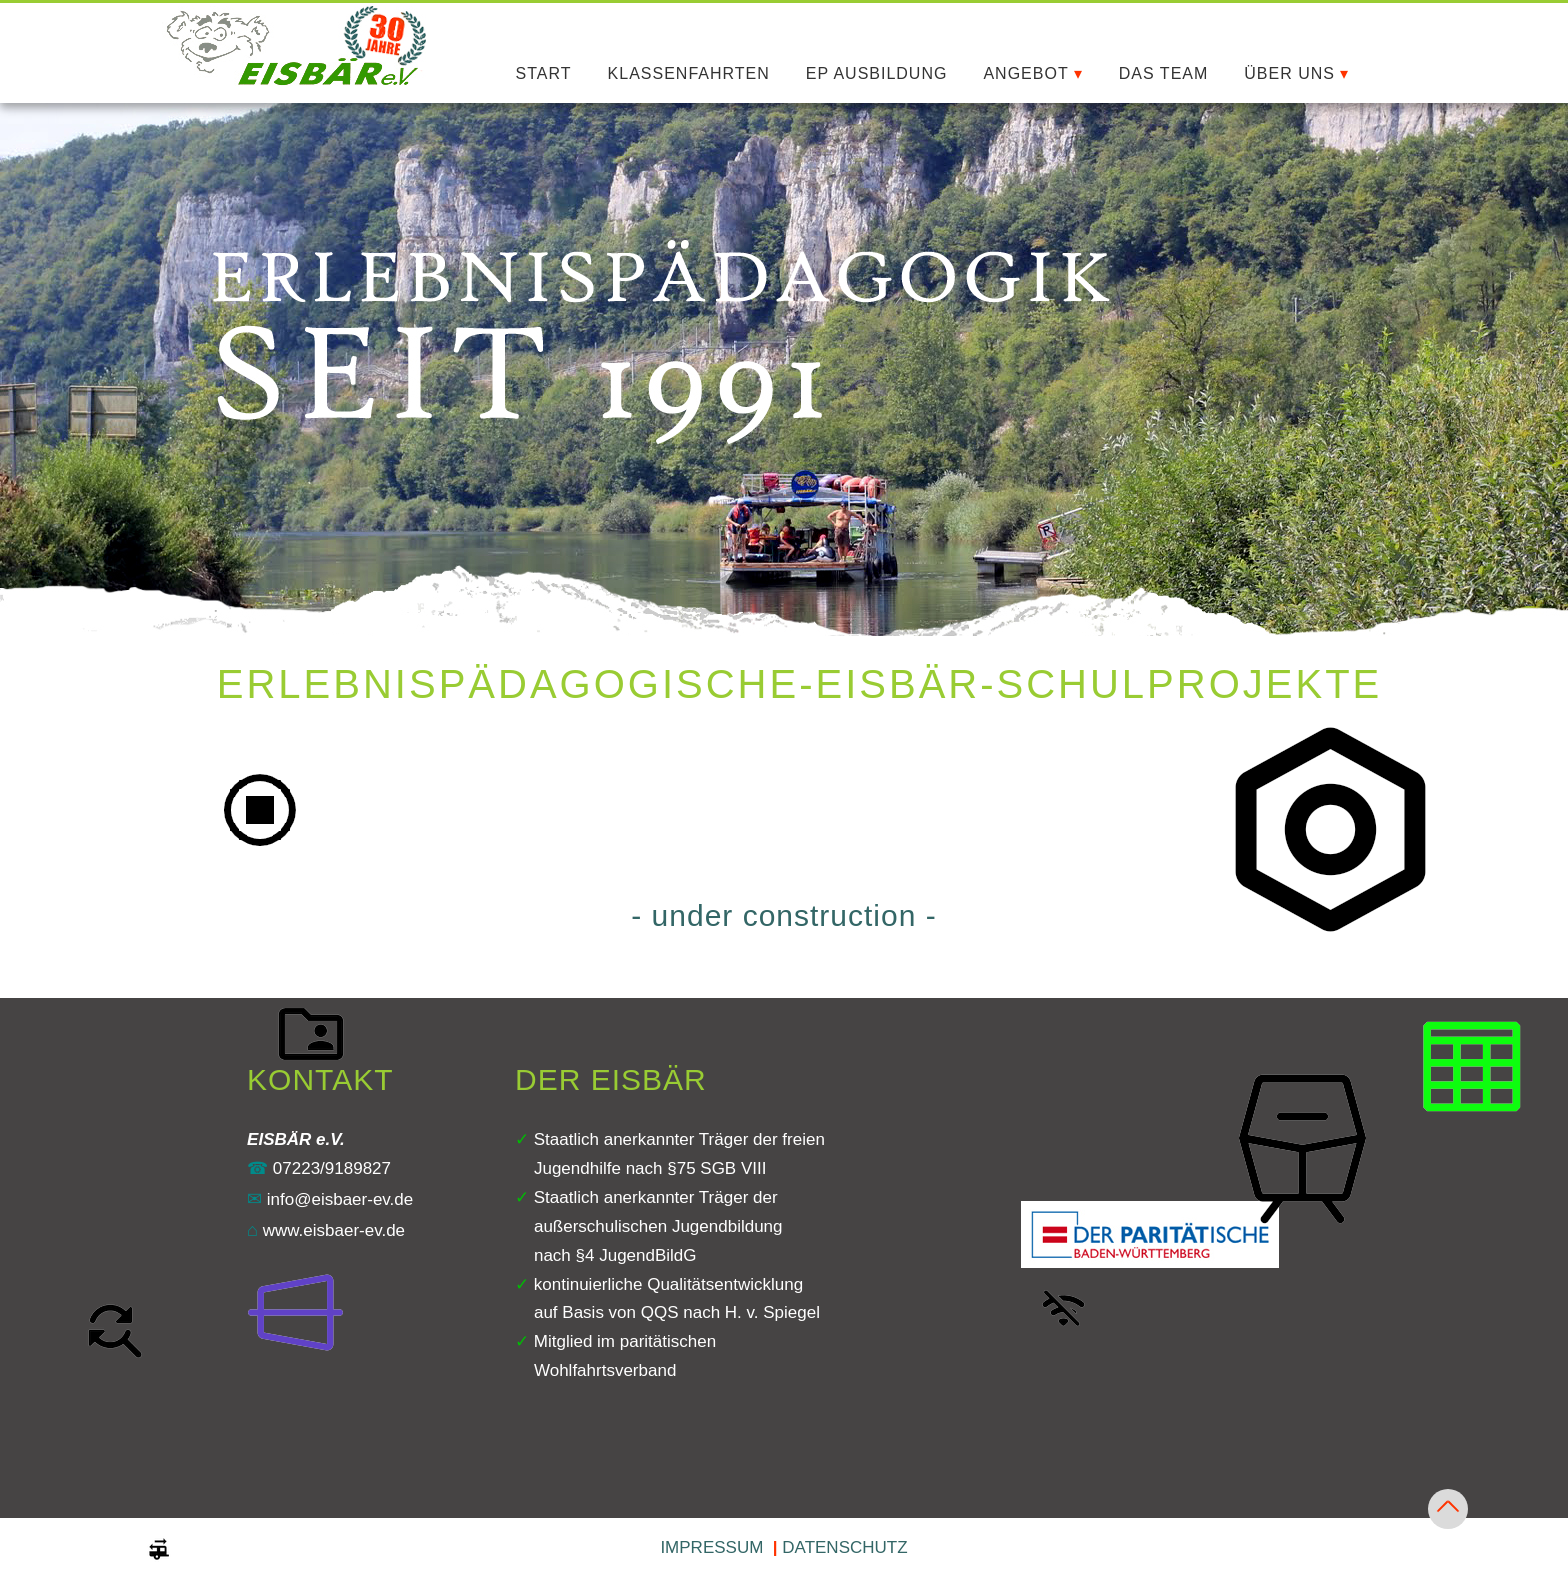 The height and width of the screenshot is (1579, 1568). Describe the element at coordinates (1475, 1066) in the screenshot. I see `insert or view a data table` at that location.